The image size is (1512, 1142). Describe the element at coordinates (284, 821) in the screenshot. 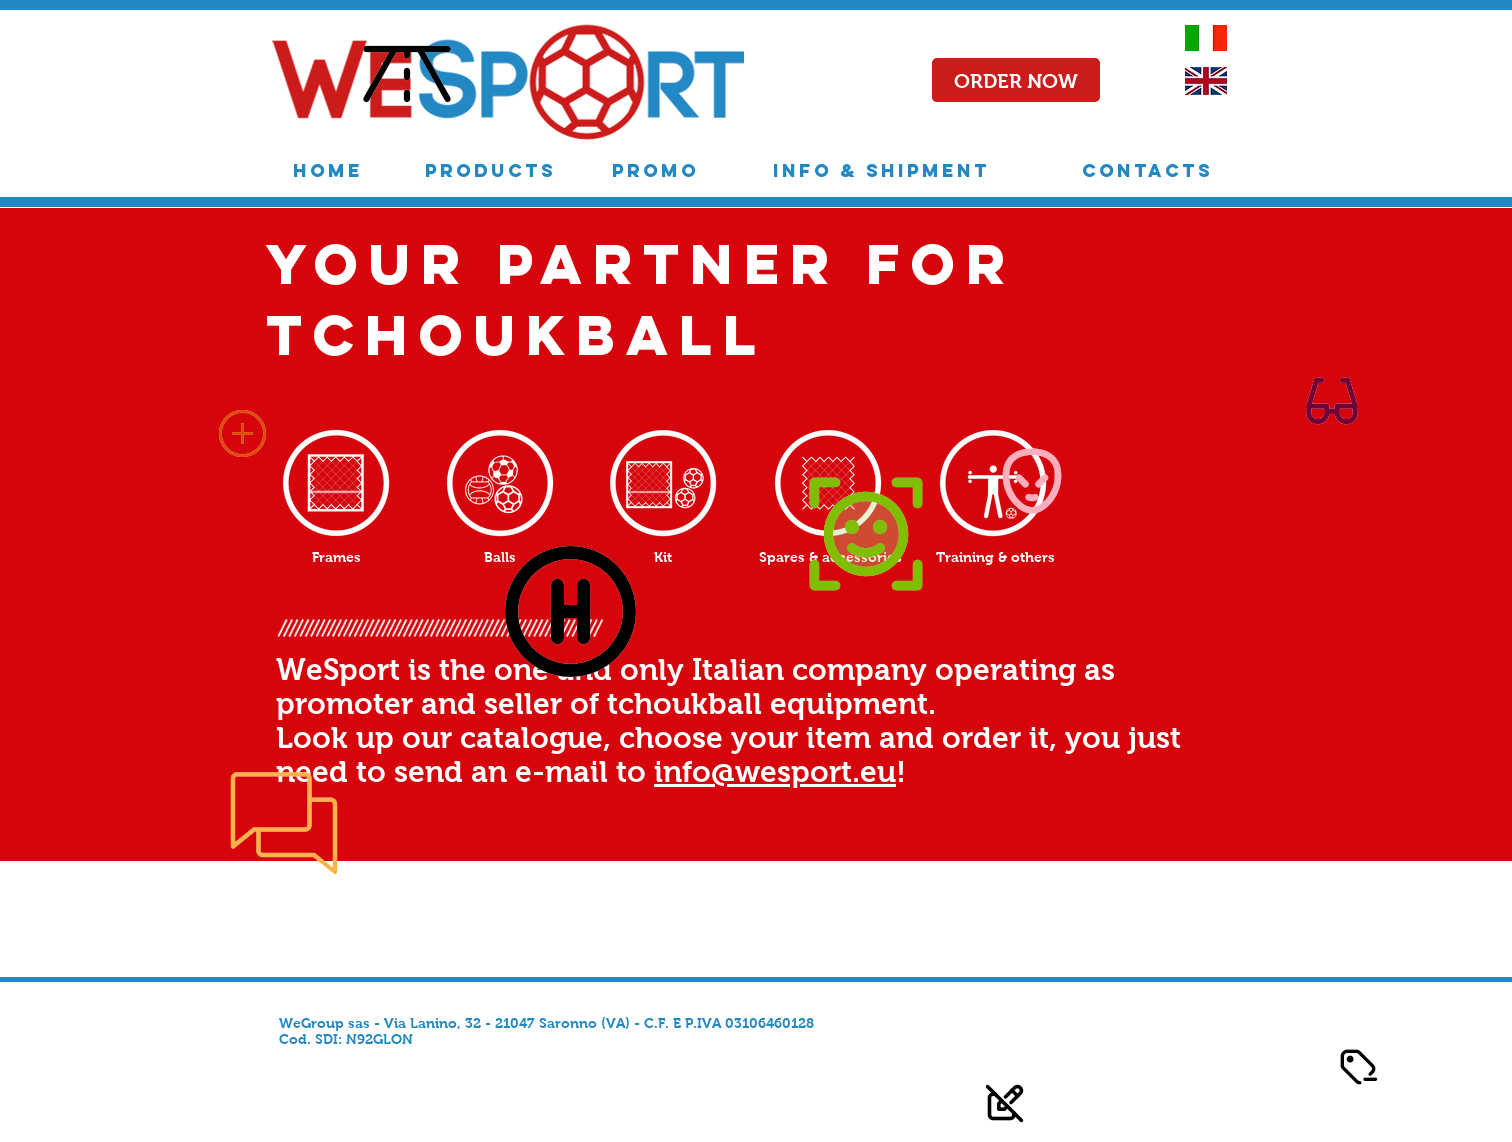

I see `open your conversations` at that location.